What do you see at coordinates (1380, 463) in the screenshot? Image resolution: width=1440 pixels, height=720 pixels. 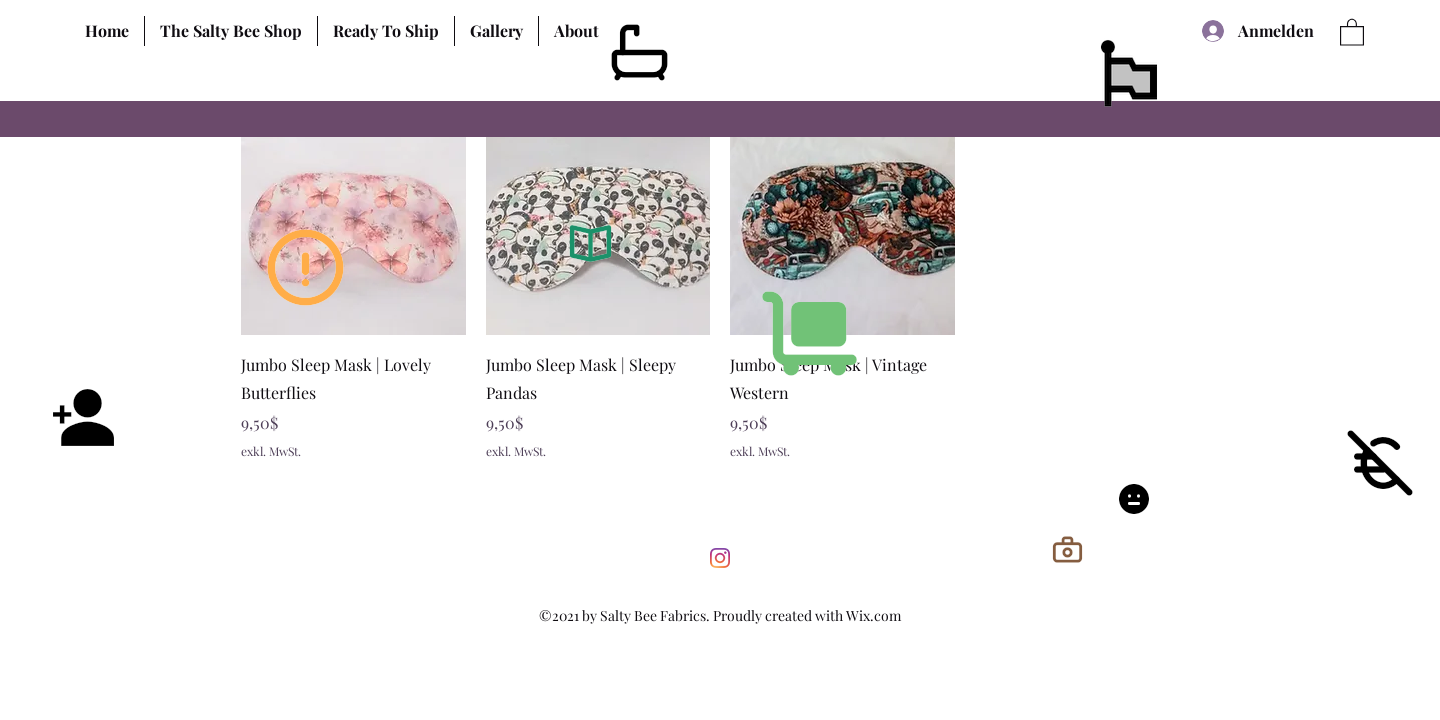 I see `indicates euro payment is unavailable` at bounding box center [1380, 463].